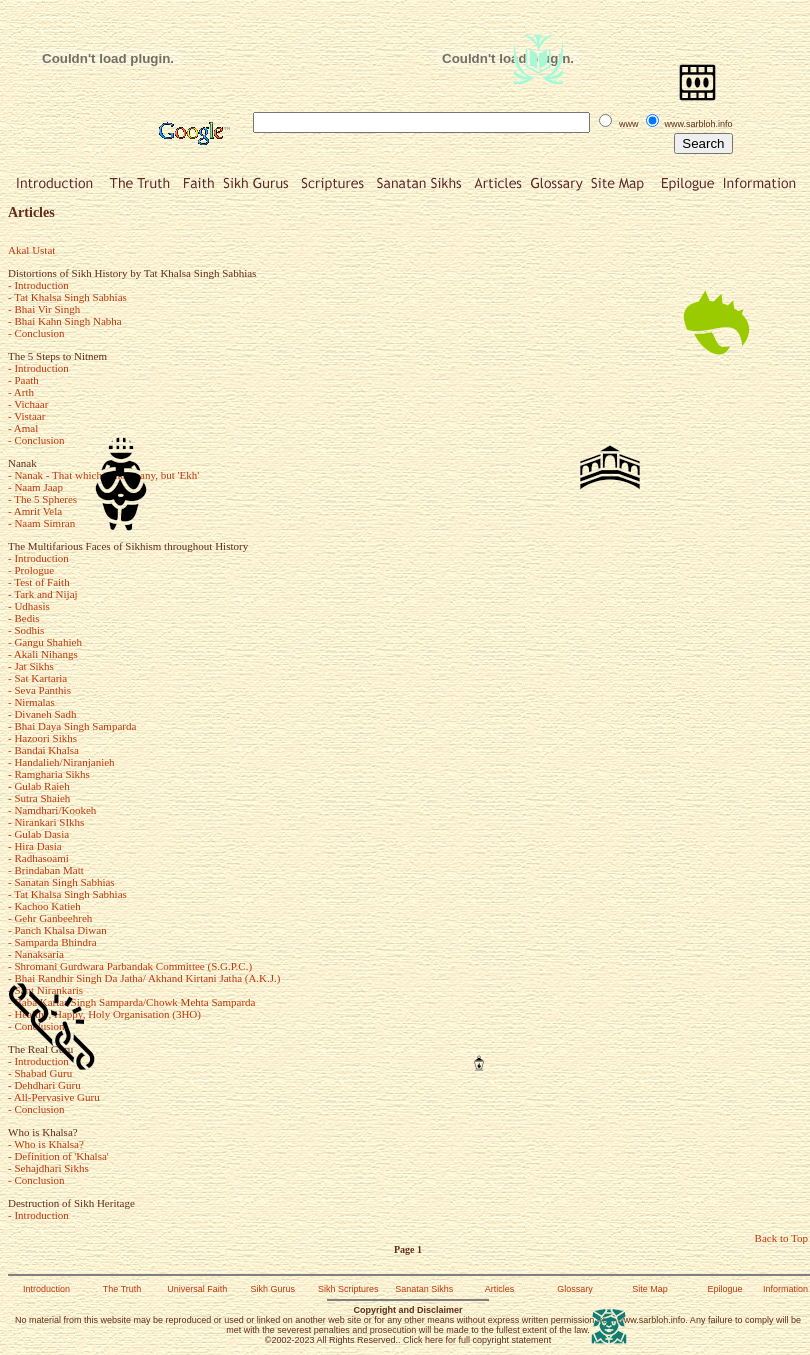  Describe the element at coordinates (610, 473) in the screenshot. I see `explore Venice or Italian landmarks` at that location.